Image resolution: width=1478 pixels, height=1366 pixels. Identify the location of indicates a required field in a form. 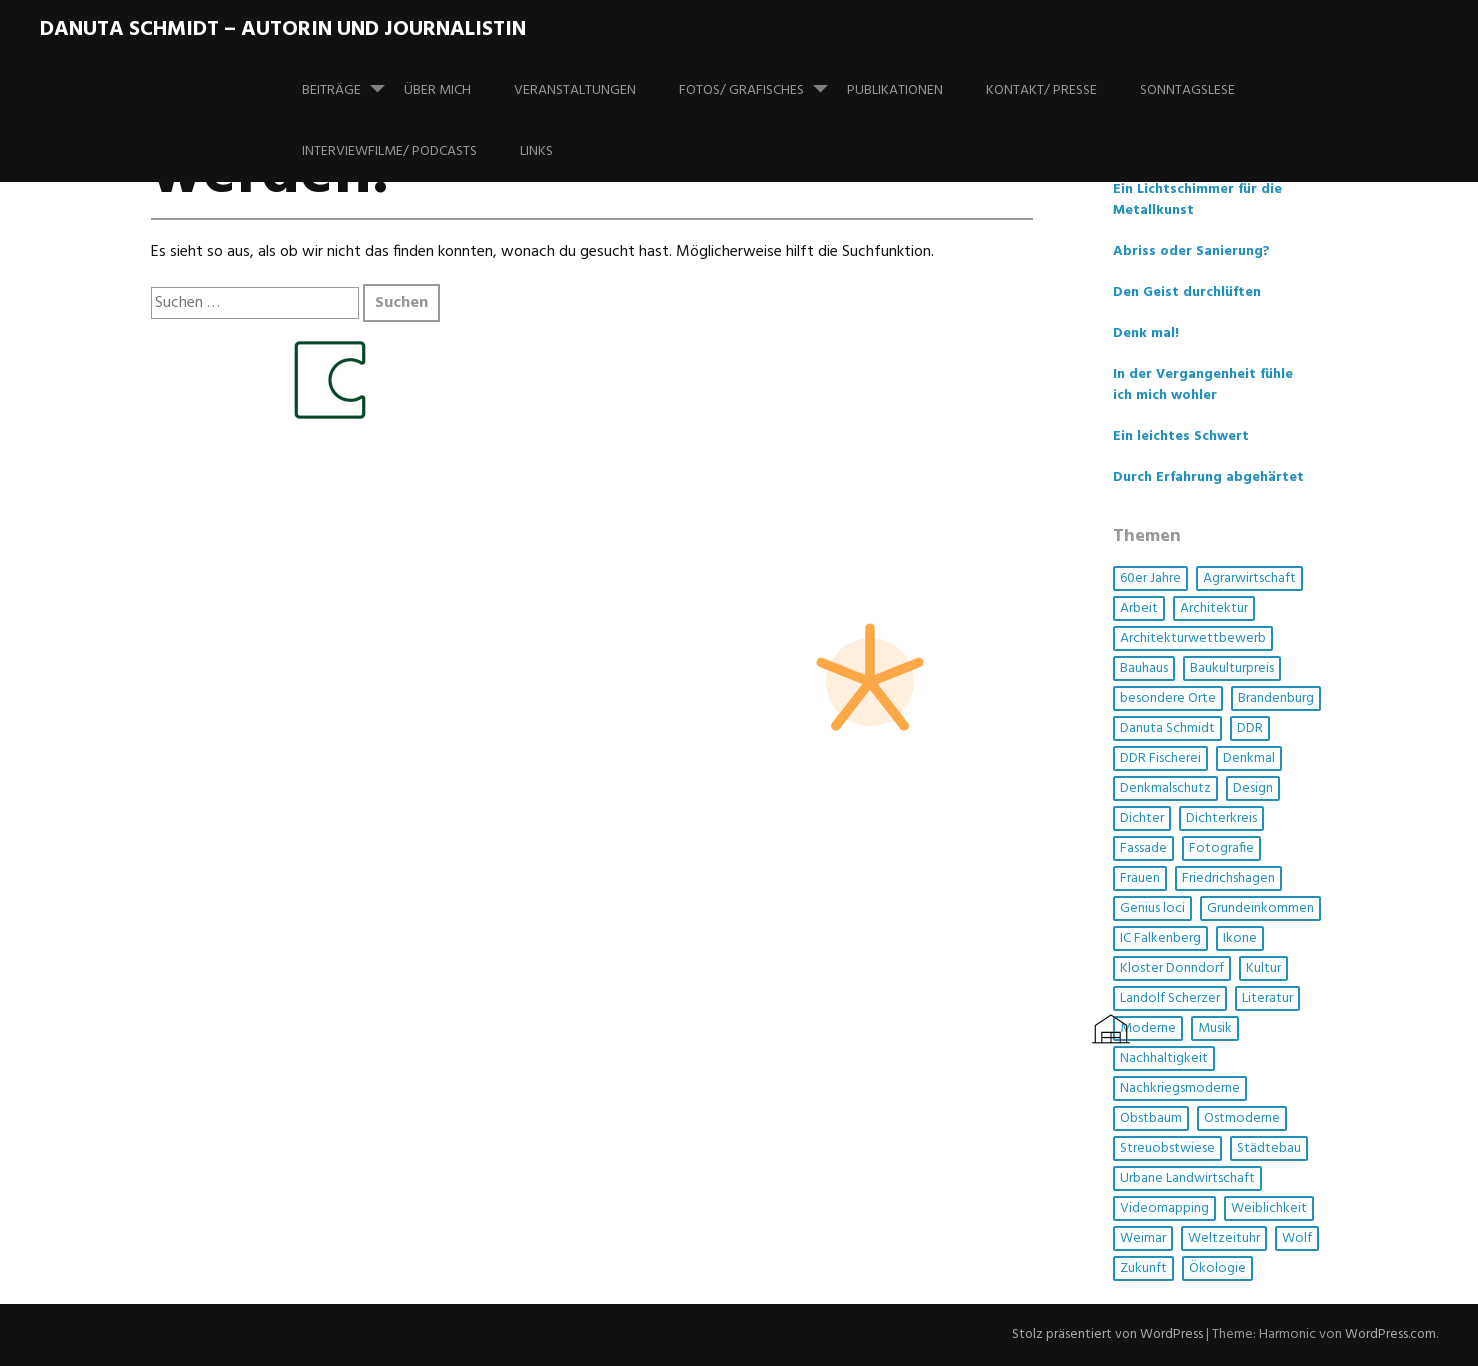
(870, 682).